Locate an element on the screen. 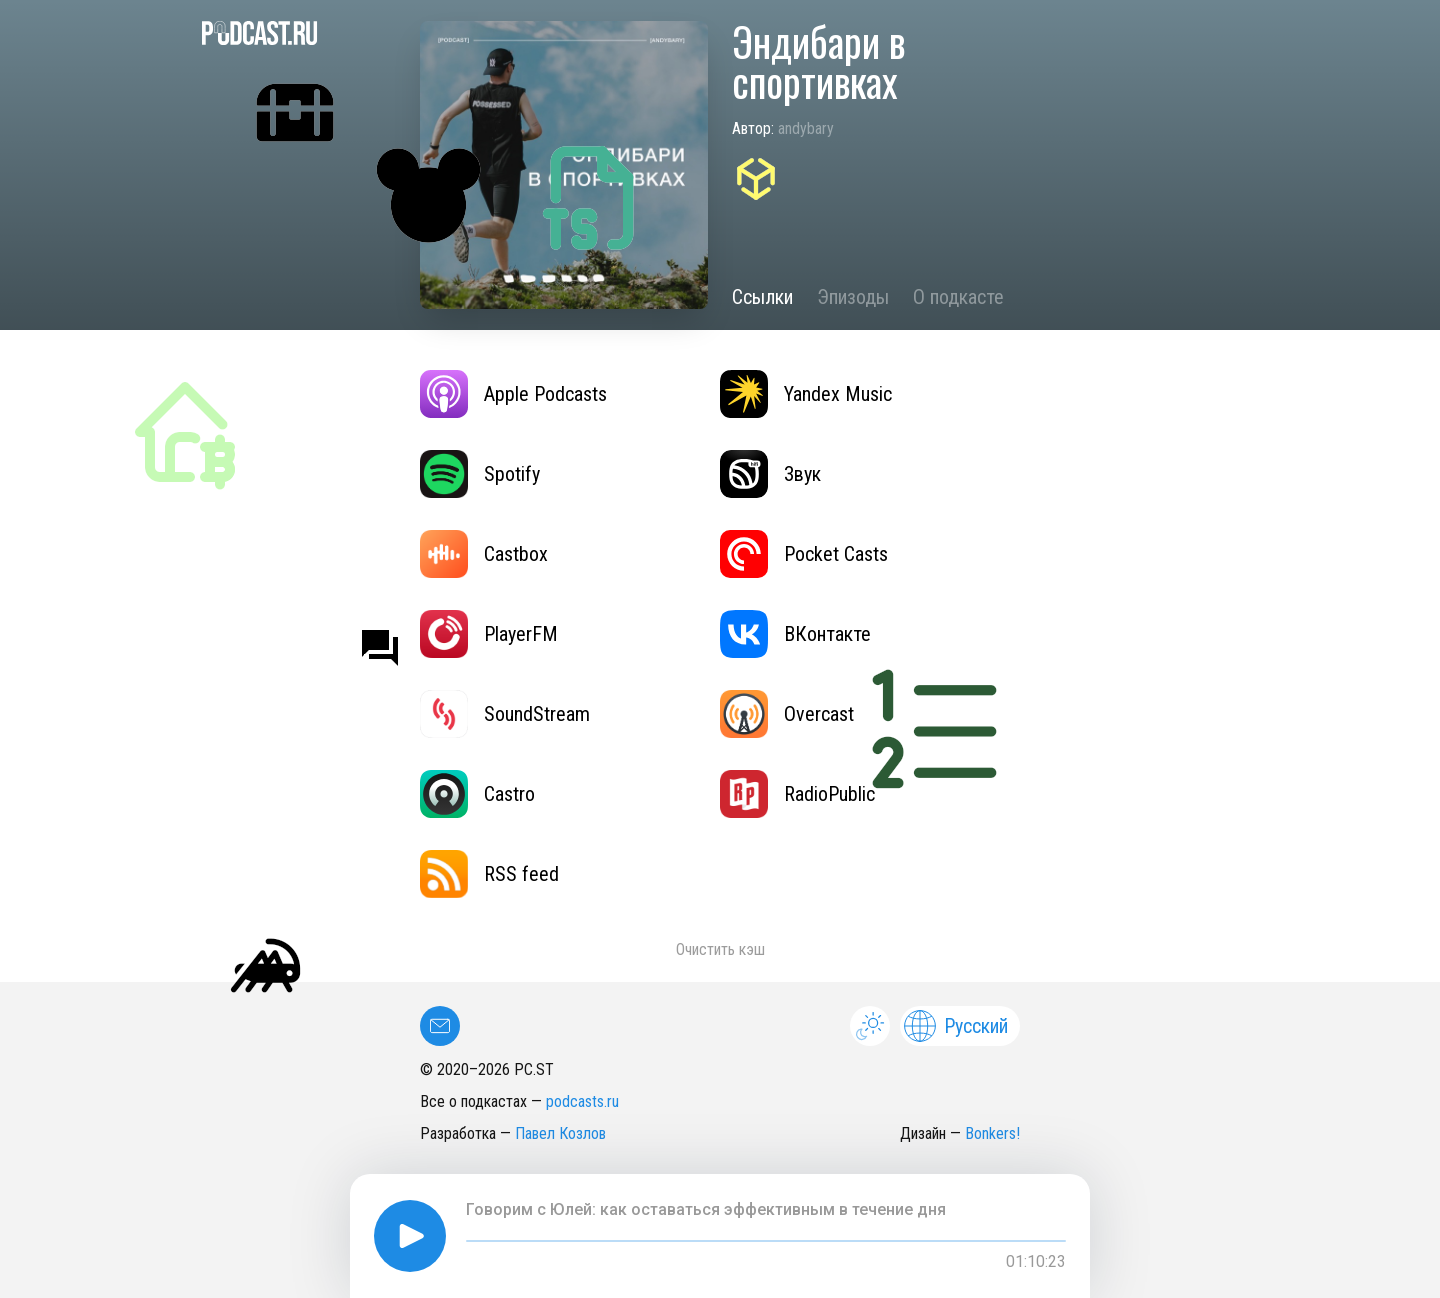 This screenshot has width=1440, height=1298. create a numbered list is located at coordinates (934, 731).